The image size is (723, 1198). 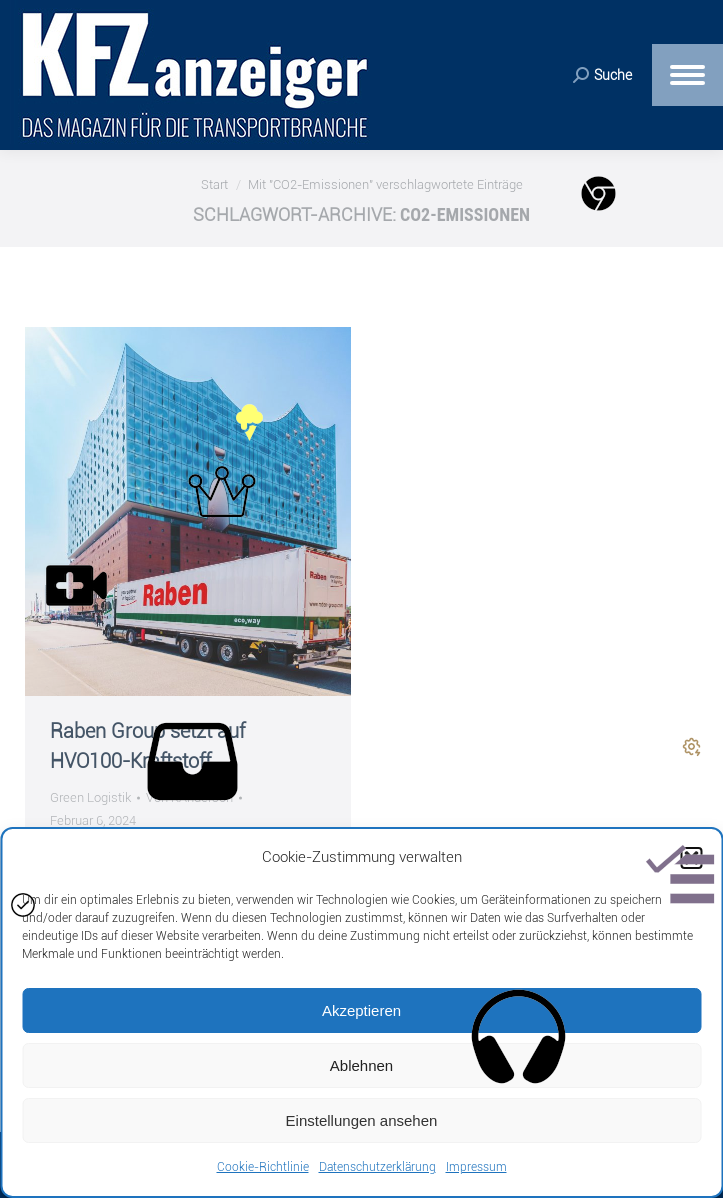 I want to click on view task list or to-do items, so click(x=680, y=879).